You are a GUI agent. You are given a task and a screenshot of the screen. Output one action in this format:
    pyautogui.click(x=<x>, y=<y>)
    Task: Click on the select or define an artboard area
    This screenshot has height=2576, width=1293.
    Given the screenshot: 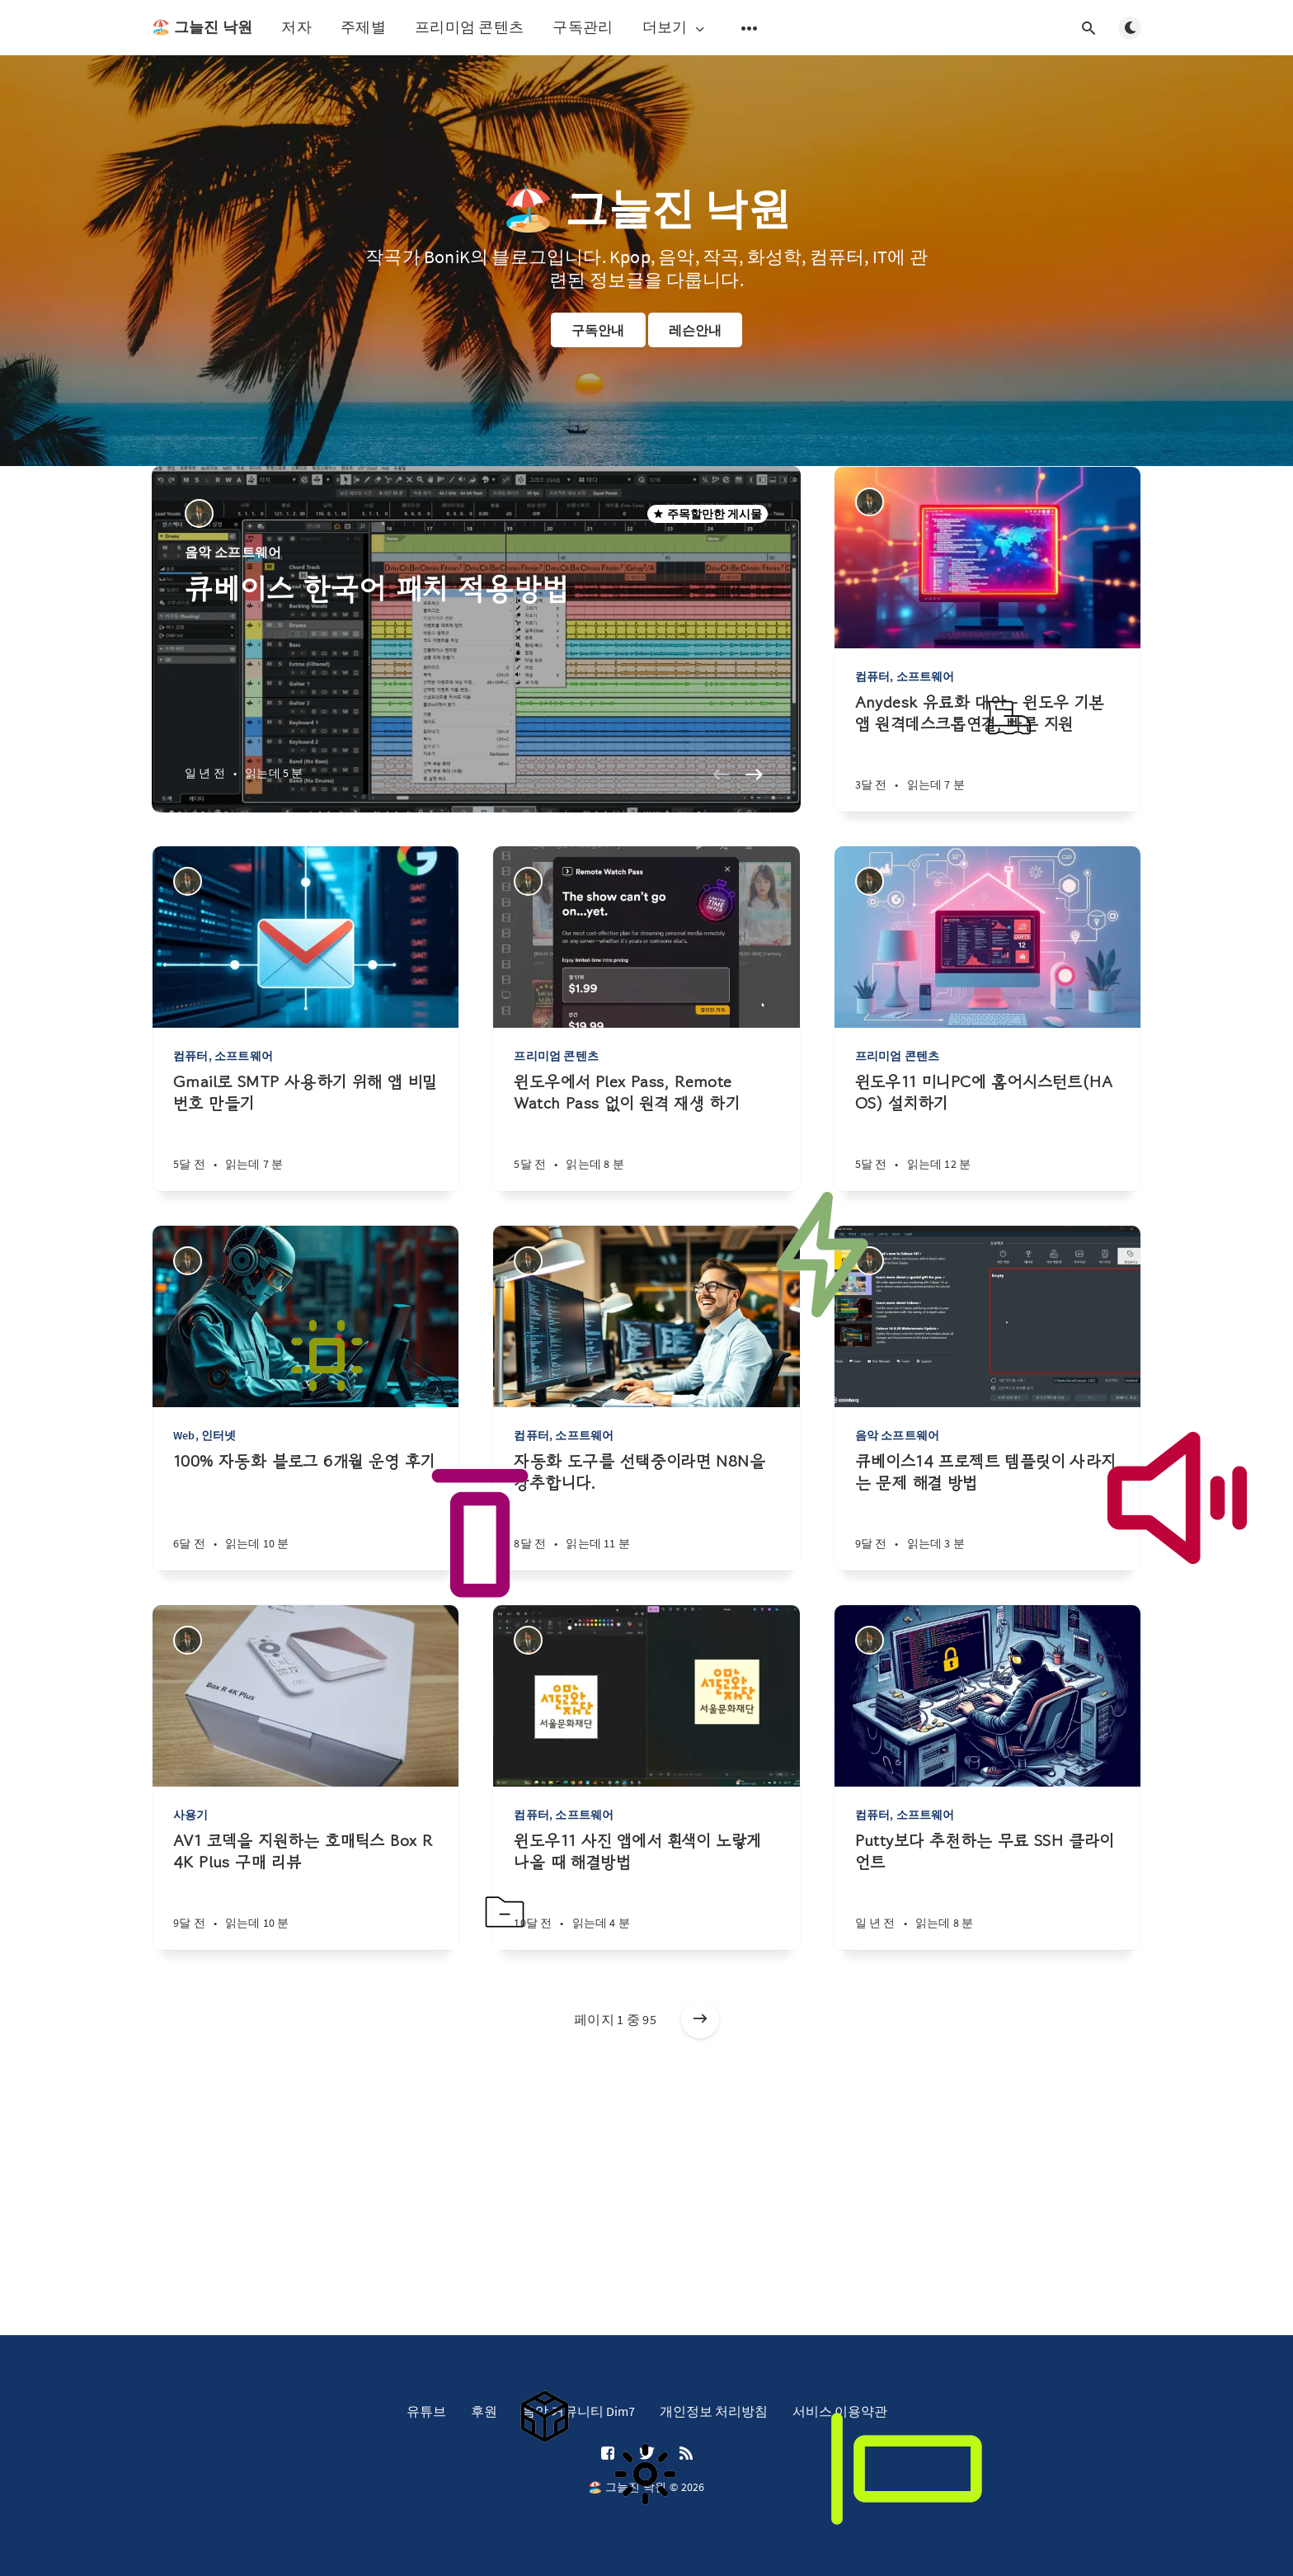 What is the action you would take?
    pyautogui.click(x=327, y=1355)
    